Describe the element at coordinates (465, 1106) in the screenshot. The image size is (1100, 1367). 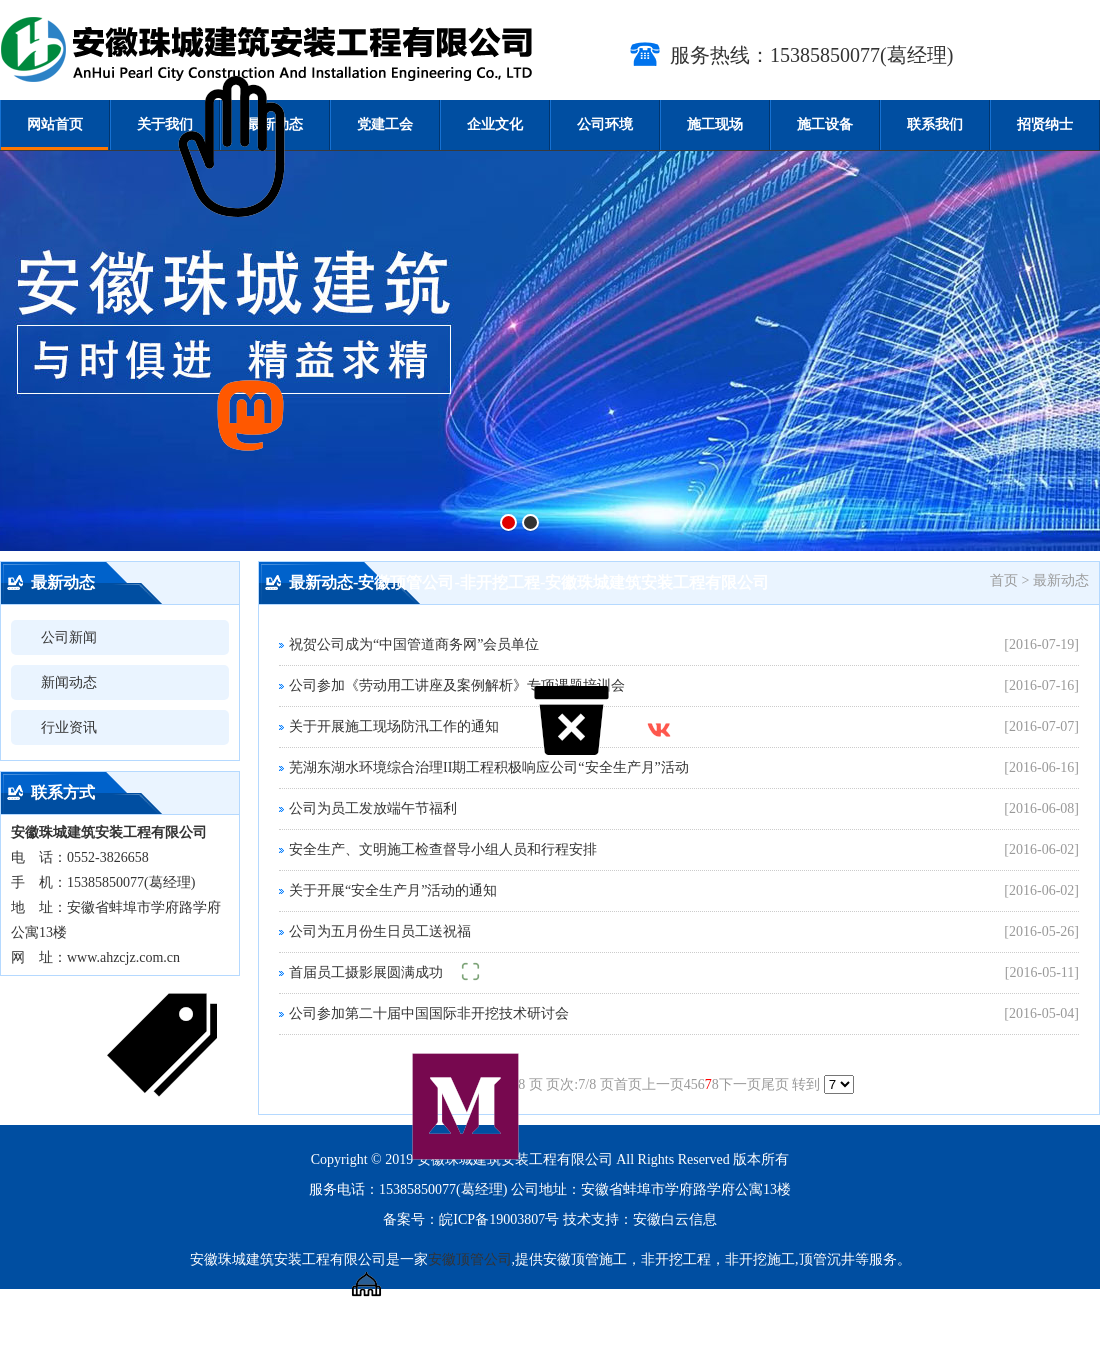
I see `open the Medium app` at that location.